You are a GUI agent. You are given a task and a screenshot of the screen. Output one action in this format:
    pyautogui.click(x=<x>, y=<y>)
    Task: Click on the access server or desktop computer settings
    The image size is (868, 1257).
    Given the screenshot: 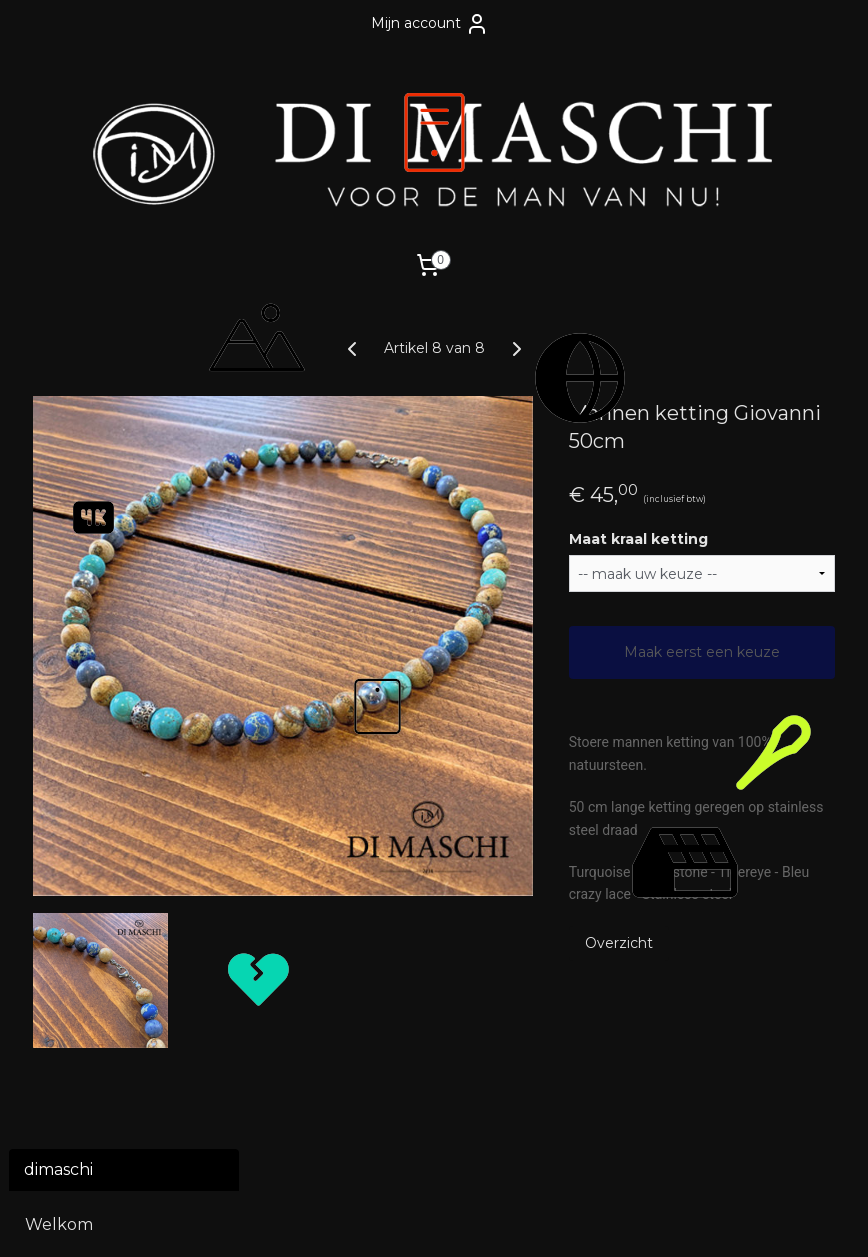 What is the action you would take?
    pyautogui.click(x=434, y=132)
    